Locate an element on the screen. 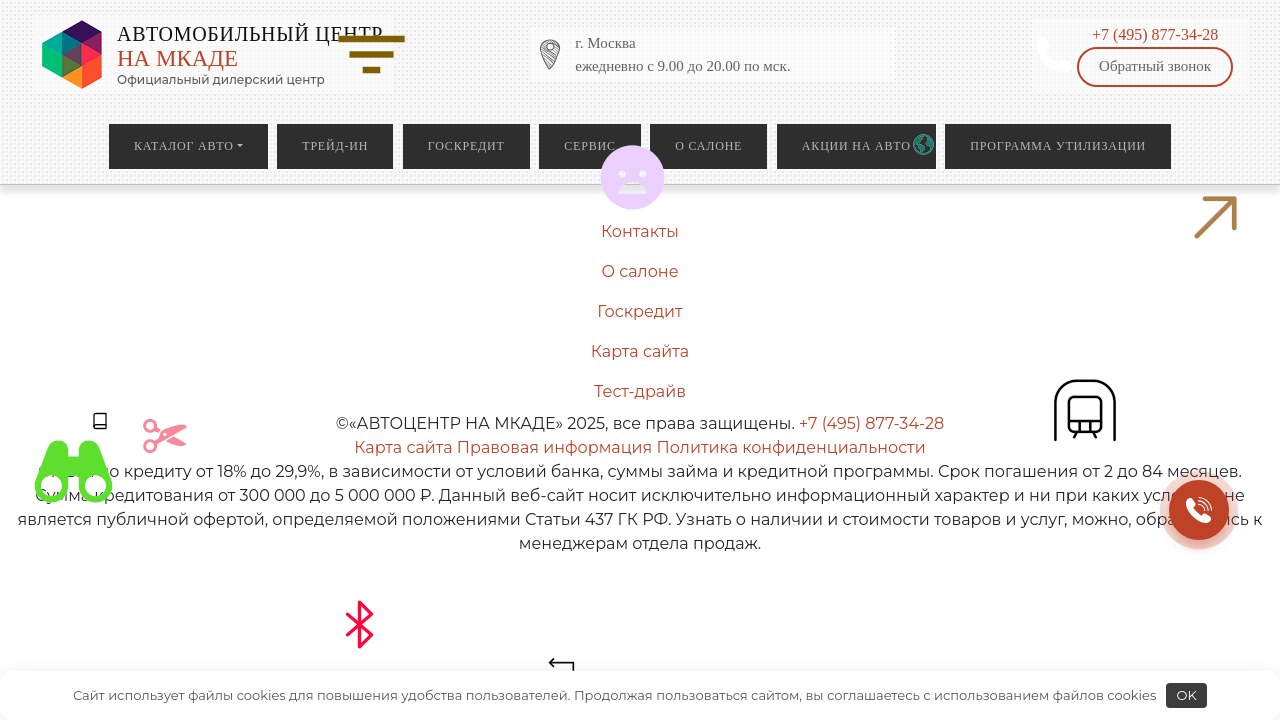 This screenshot has width=1280, height=720. rate experience as negative or unsatisfied is located at coordinates (632, 177).